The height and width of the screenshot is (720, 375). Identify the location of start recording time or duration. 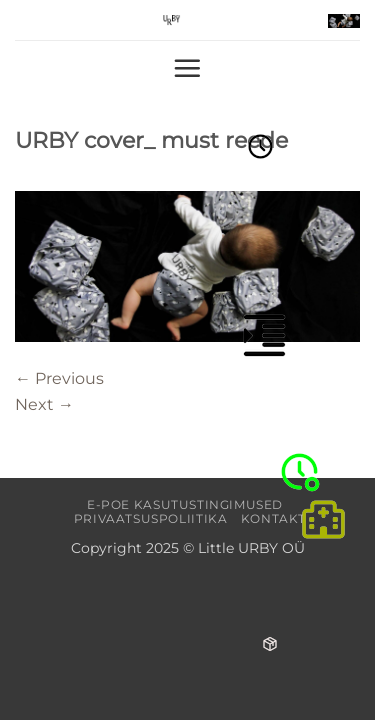
(299, 471).